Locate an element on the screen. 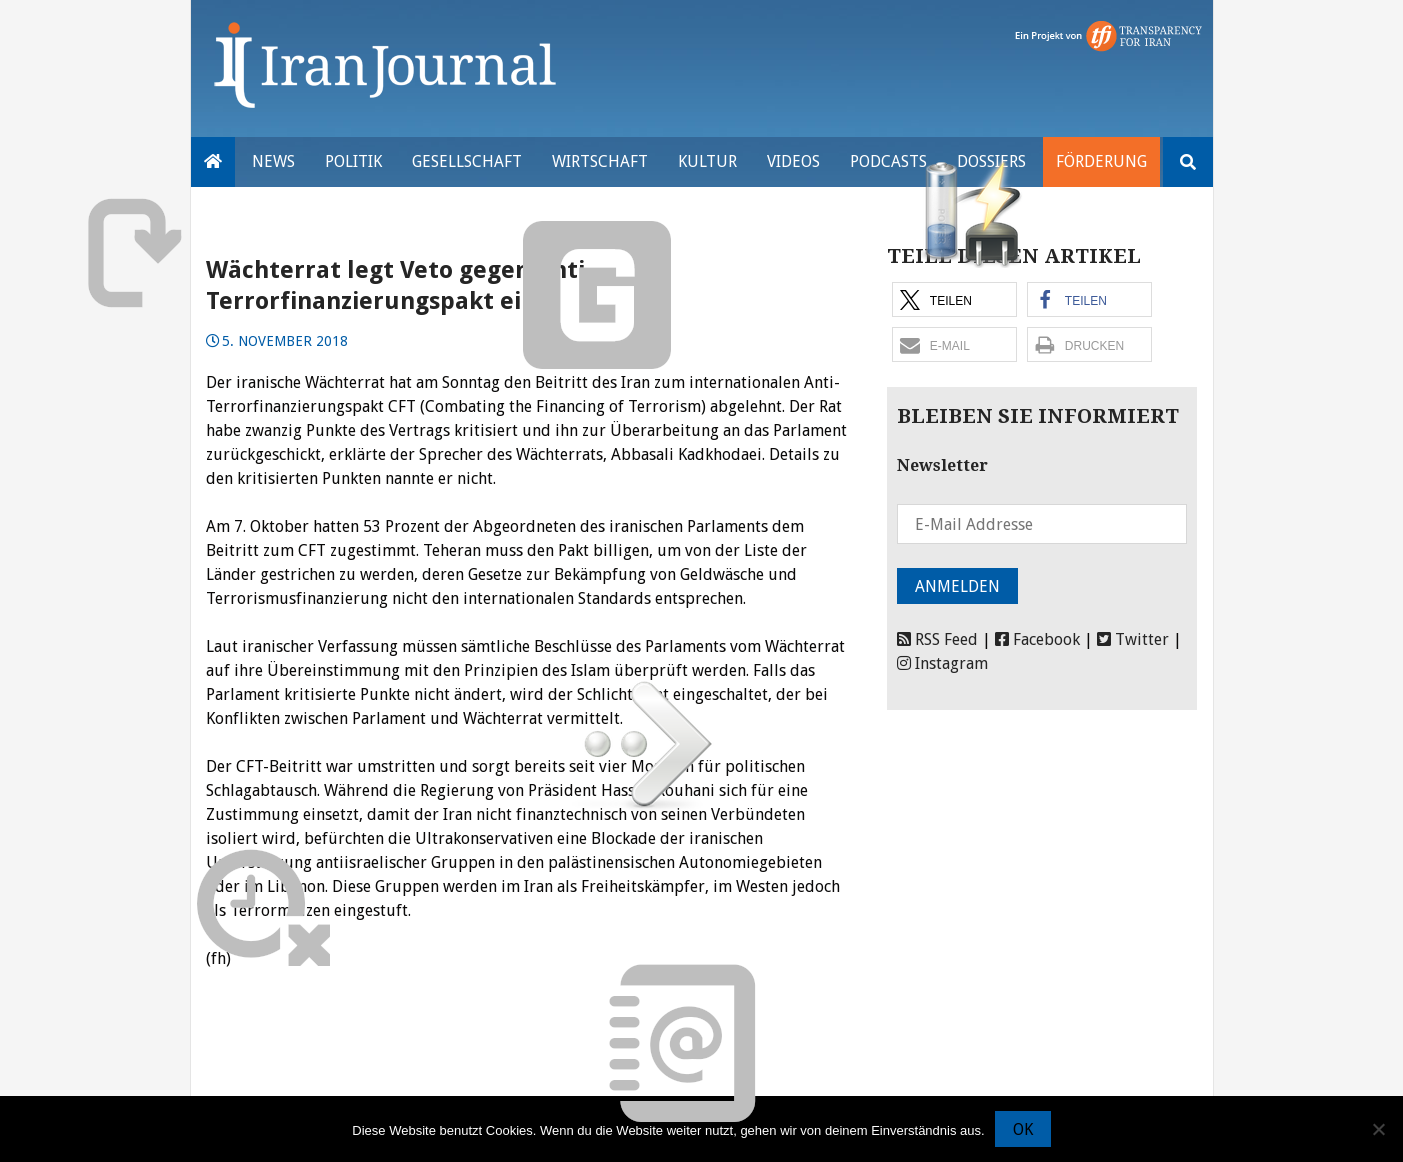 This screenshot has height=1162, width=1403. indicates battery is low but currently charging is located at coordinates (967, 212).